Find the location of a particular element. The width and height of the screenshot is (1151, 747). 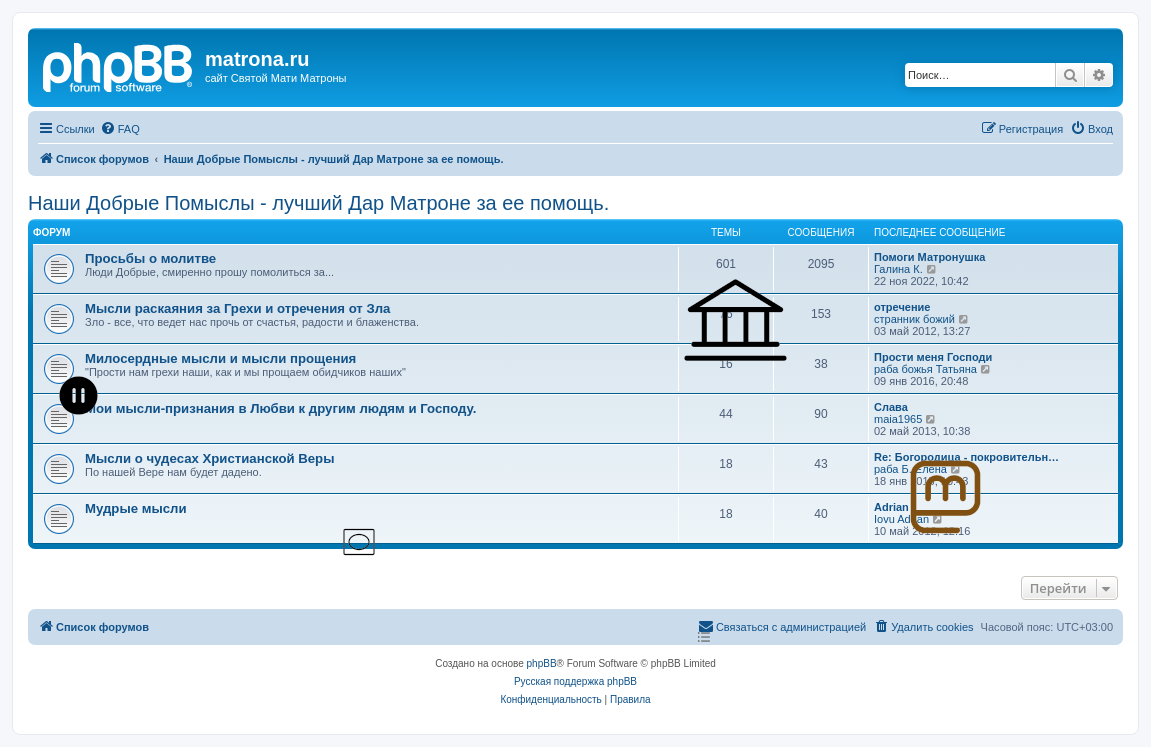

open mastodon app is located at coordinates (945, 495).